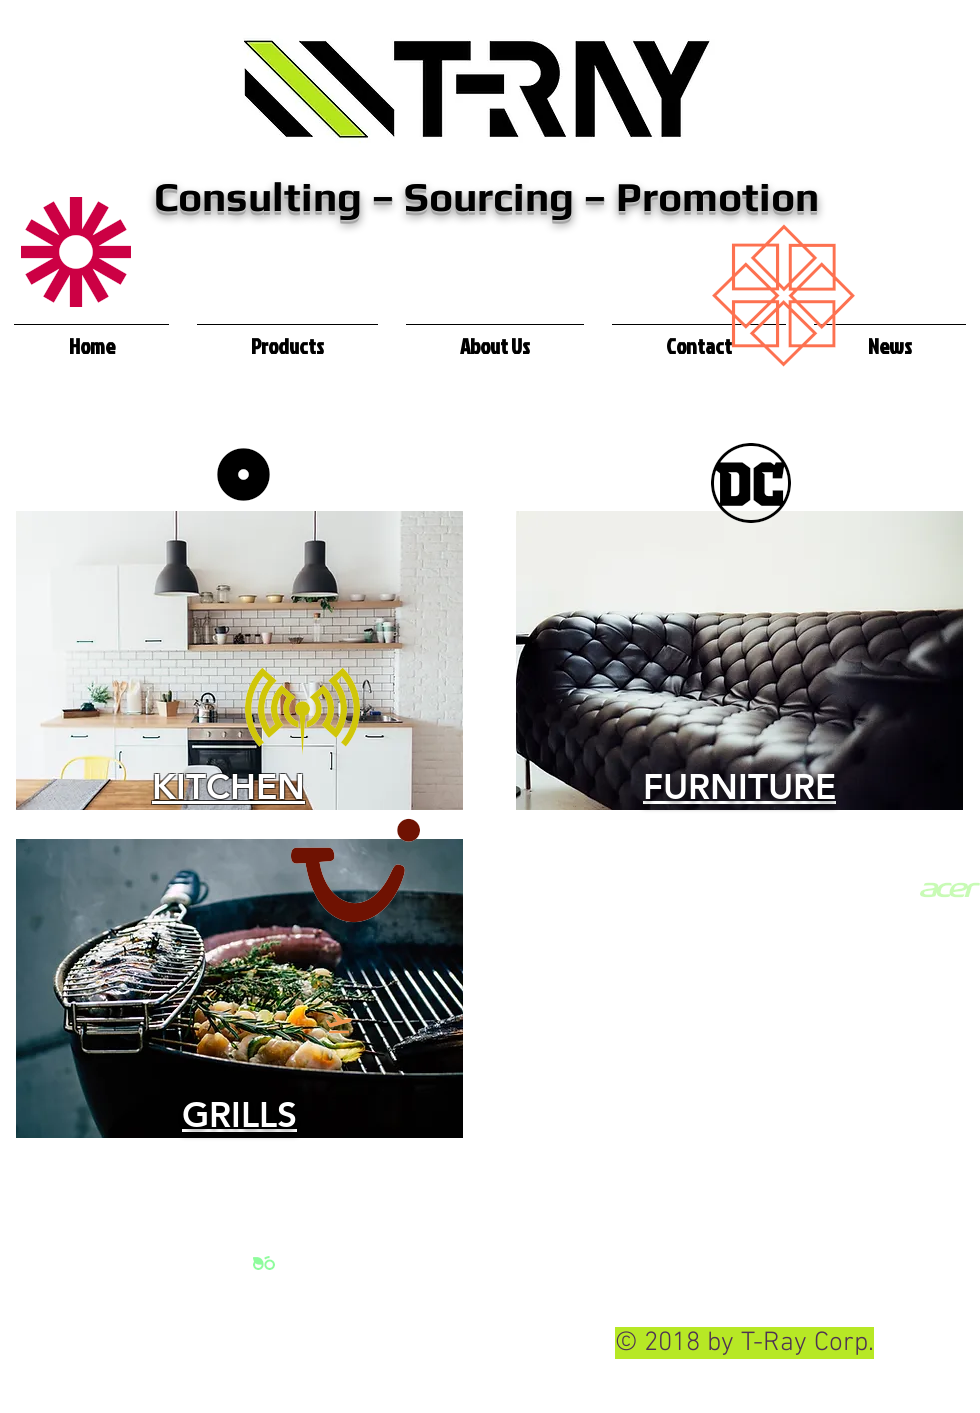 The image size is (980, 1413). I want to click on eclipse mosquitto MQTT broker logo, so click(302, 711).